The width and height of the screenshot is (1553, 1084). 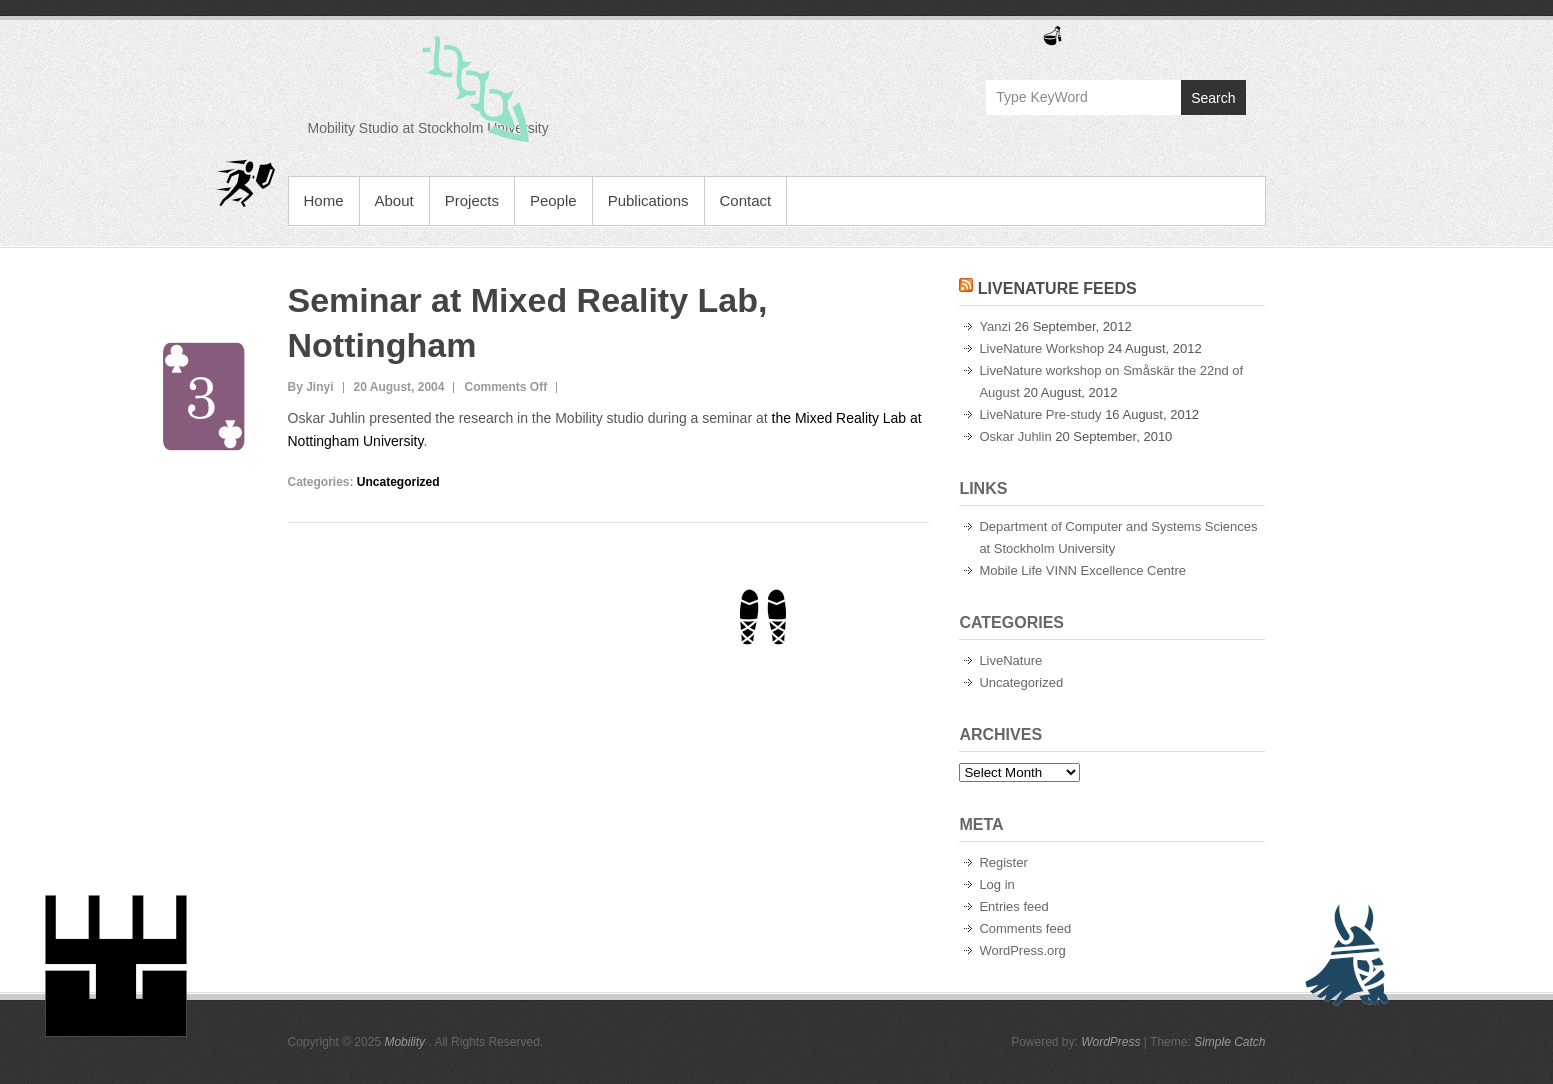 I want to click on equip leg armor to your character, so click(x=763, y=616).